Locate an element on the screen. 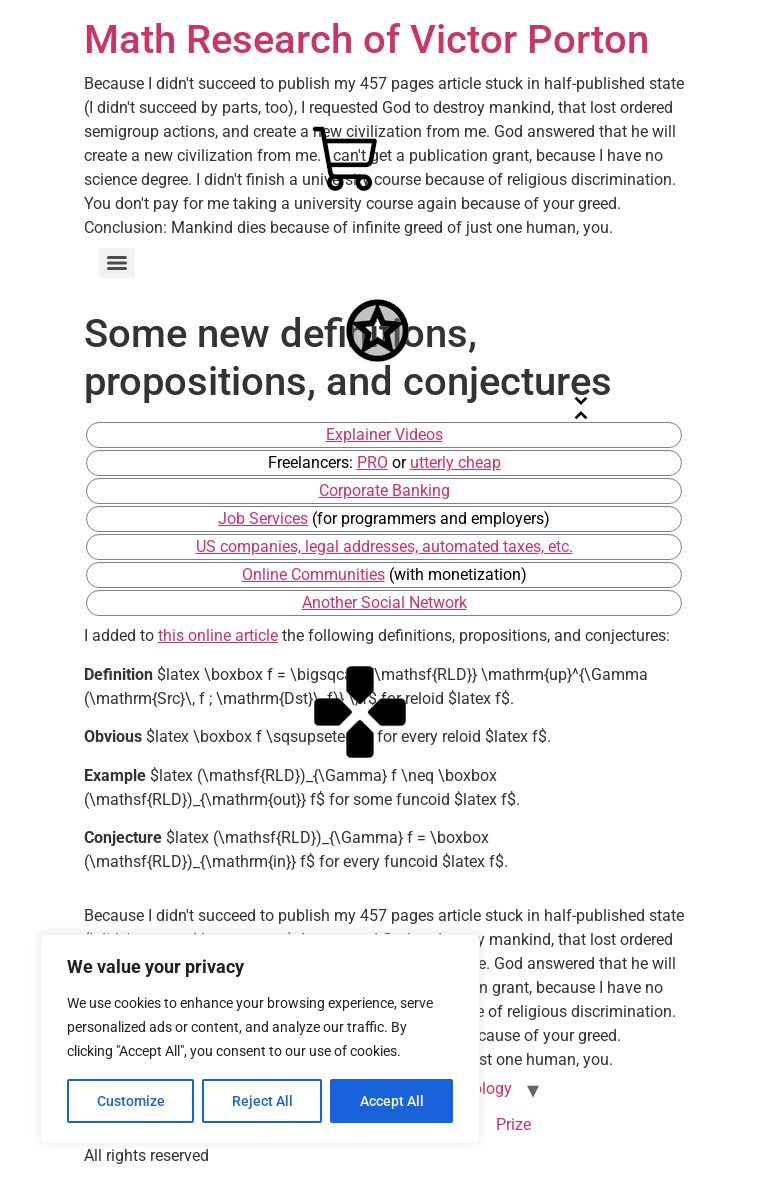  view your shopping cart is located at coordinates (346, 160).